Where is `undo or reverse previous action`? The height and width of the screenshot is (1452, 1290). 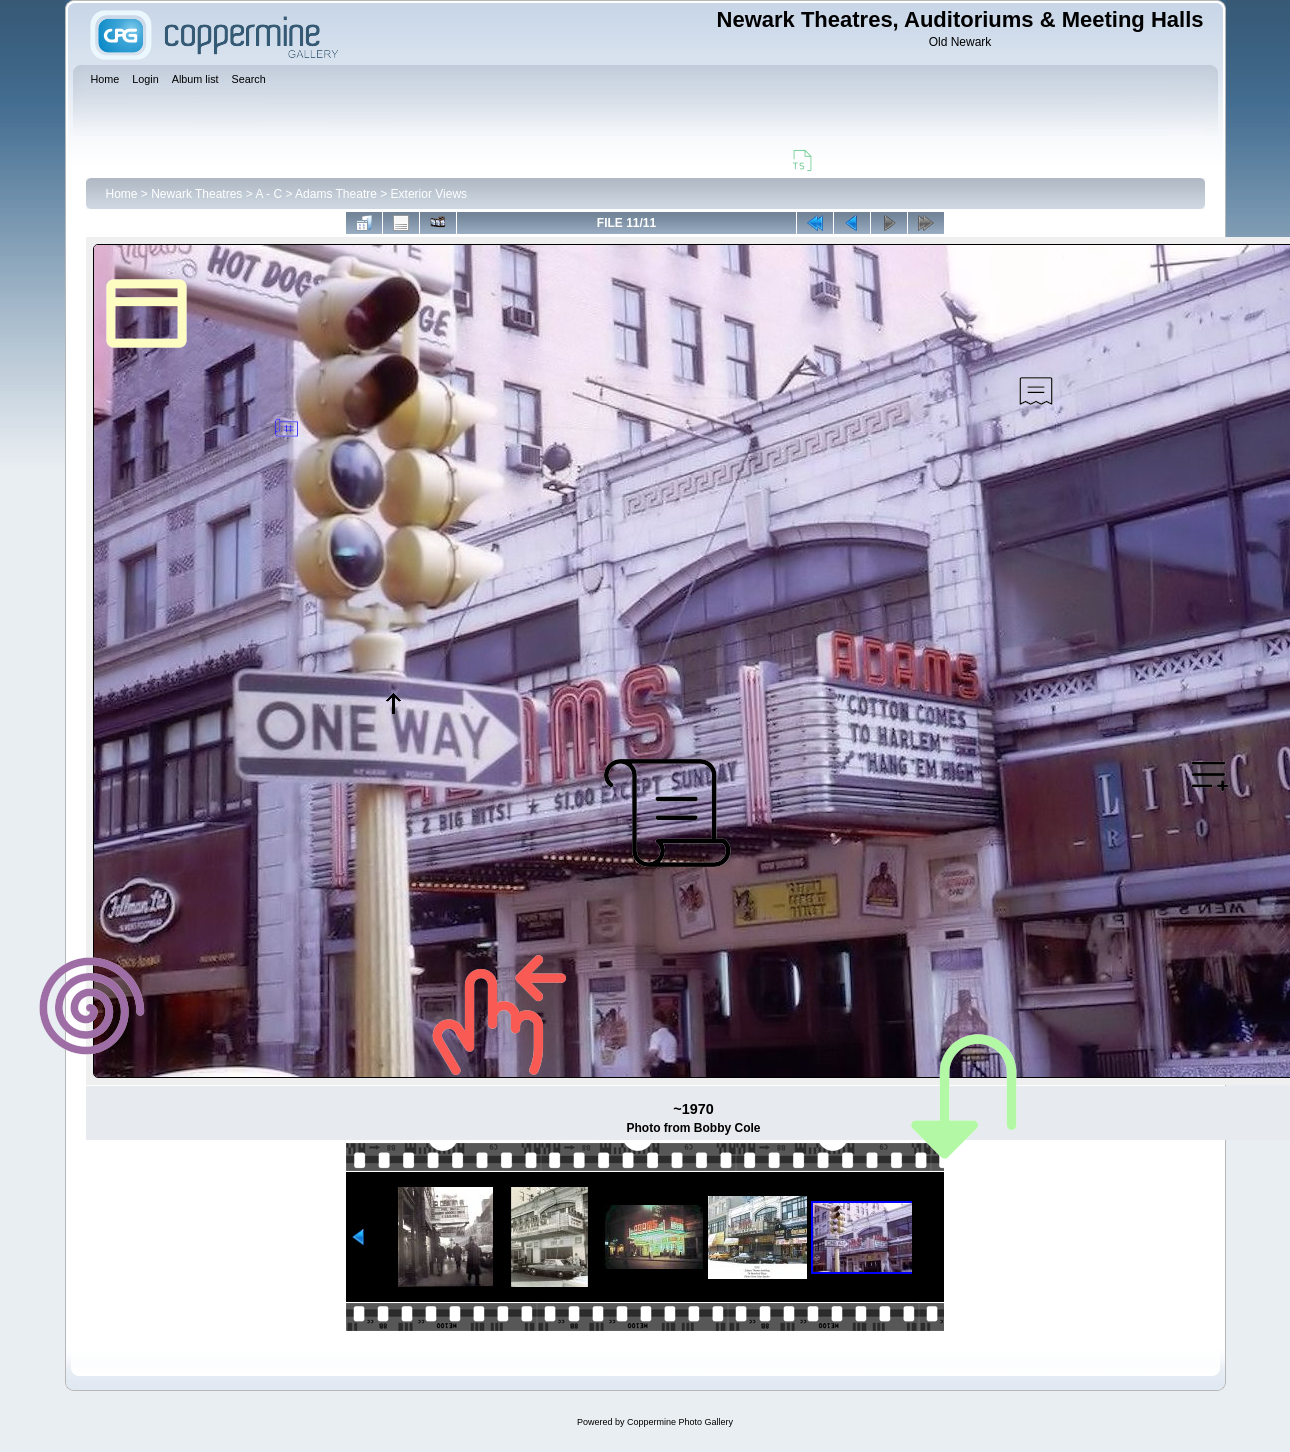 undo or reverse previous action is located at coordinates (968, 1096).